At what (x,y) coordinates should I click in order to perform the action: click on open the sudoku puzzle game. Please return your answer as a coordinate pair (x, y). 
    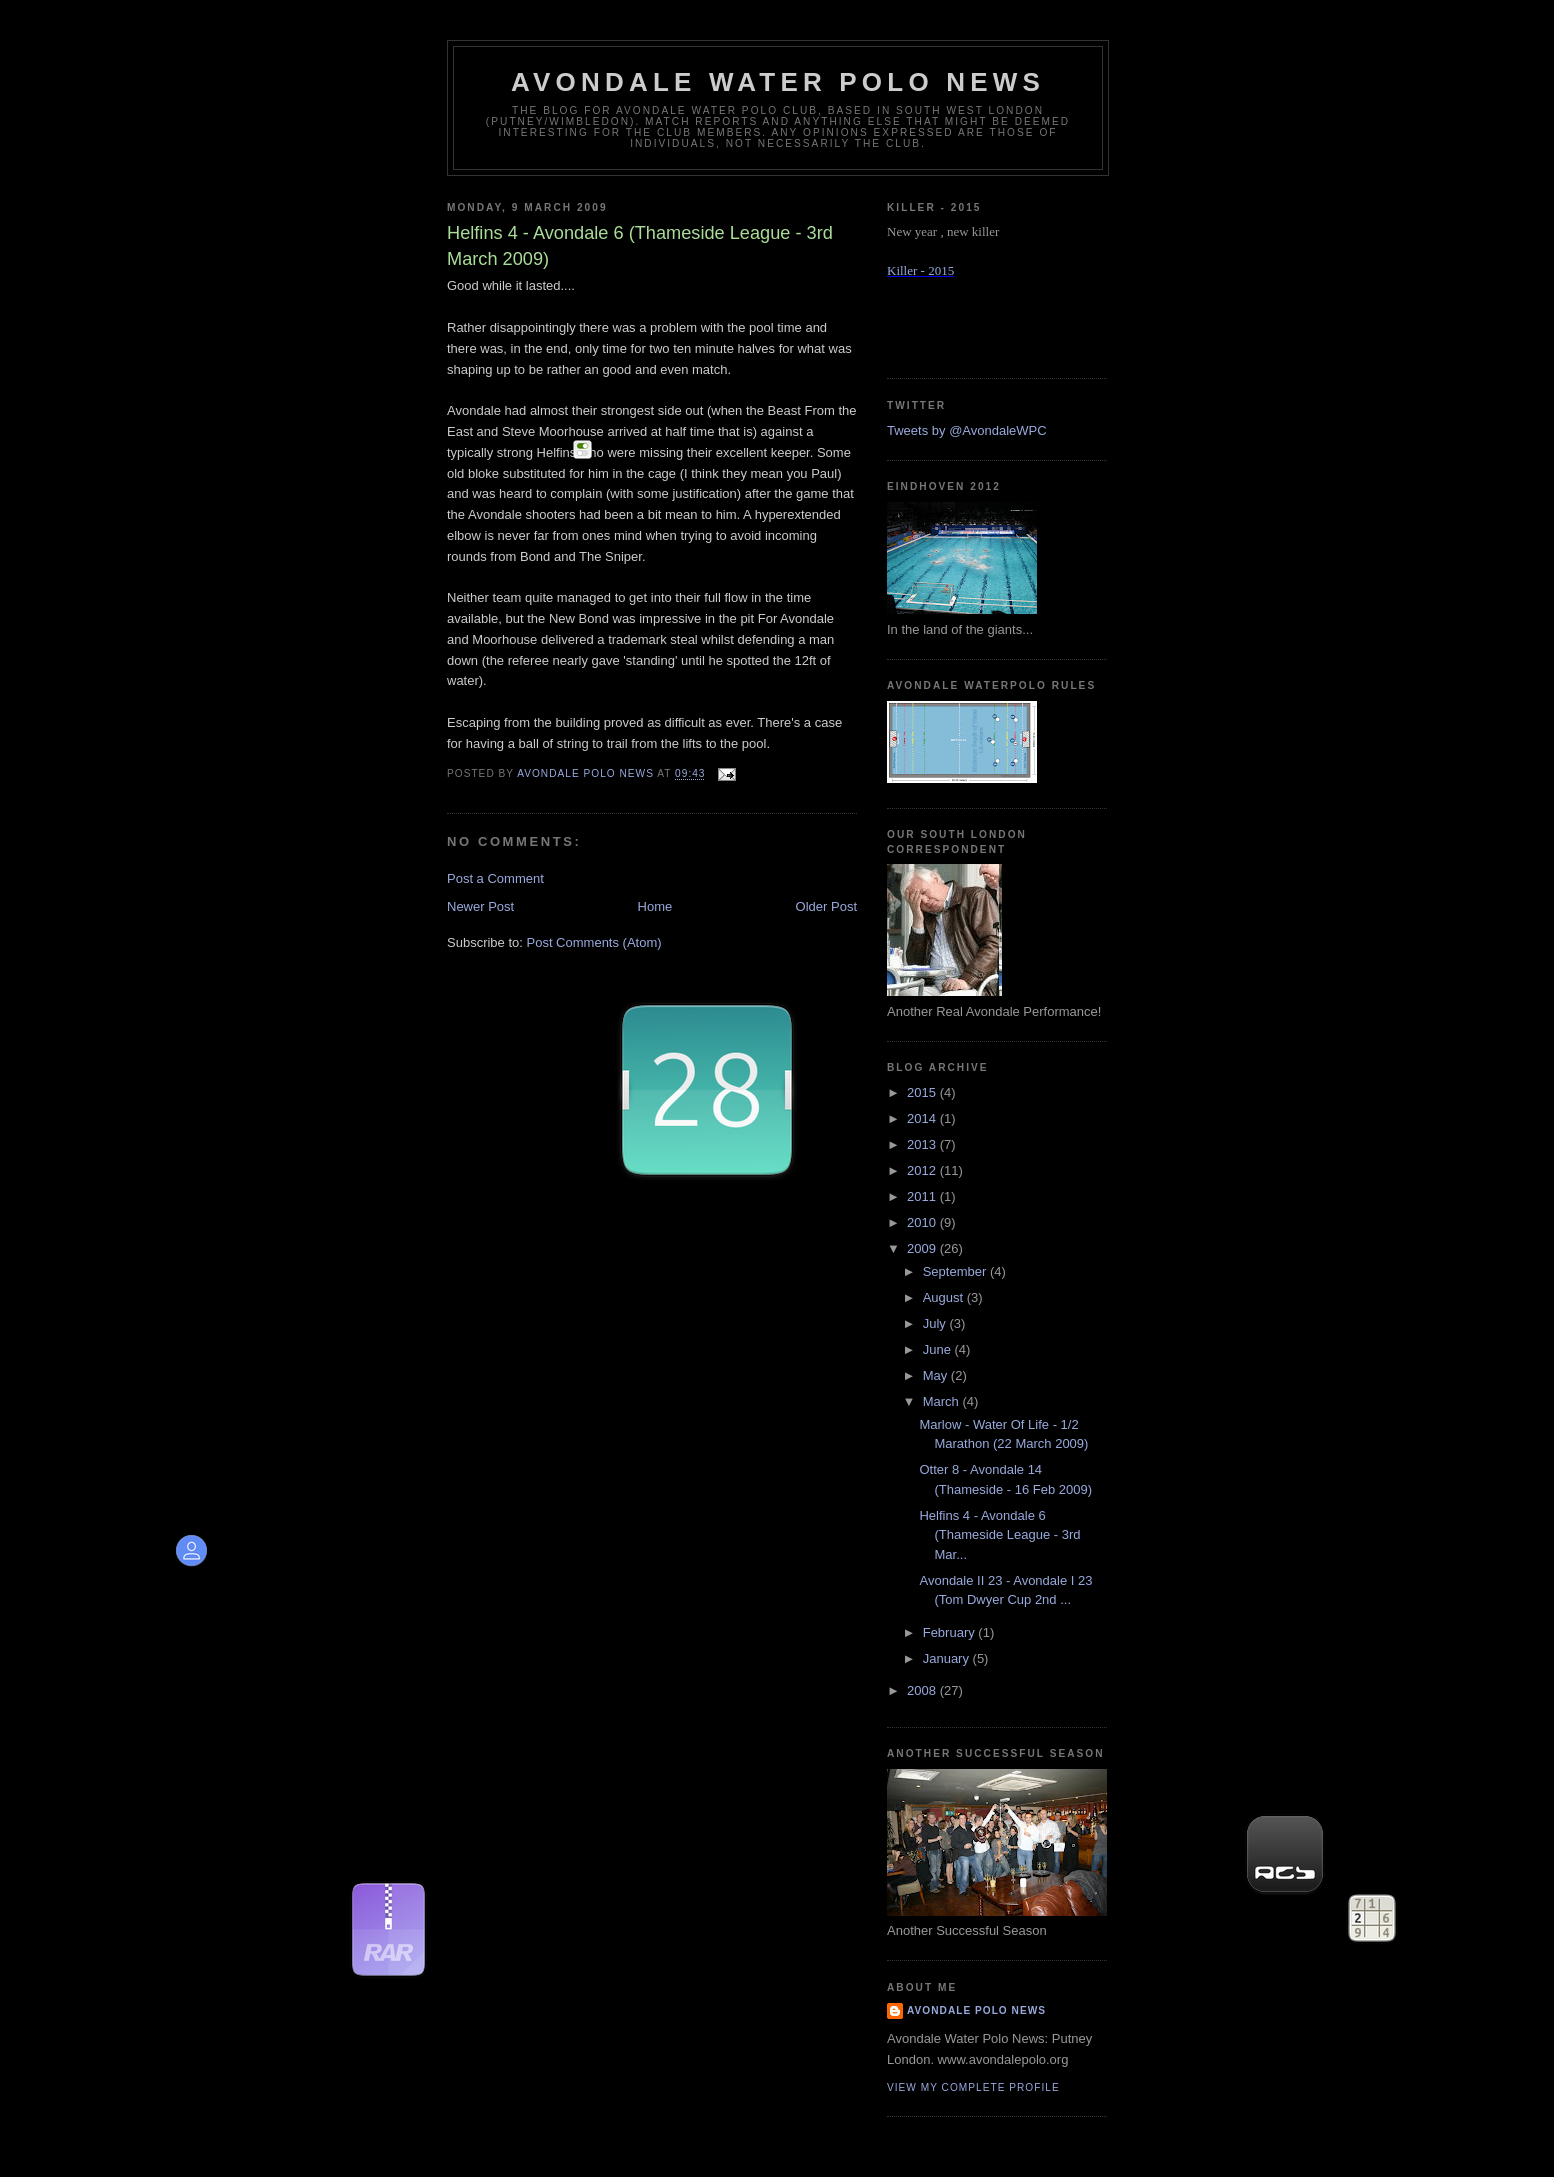
    Looking at the image, I should click on (1372, 1918).